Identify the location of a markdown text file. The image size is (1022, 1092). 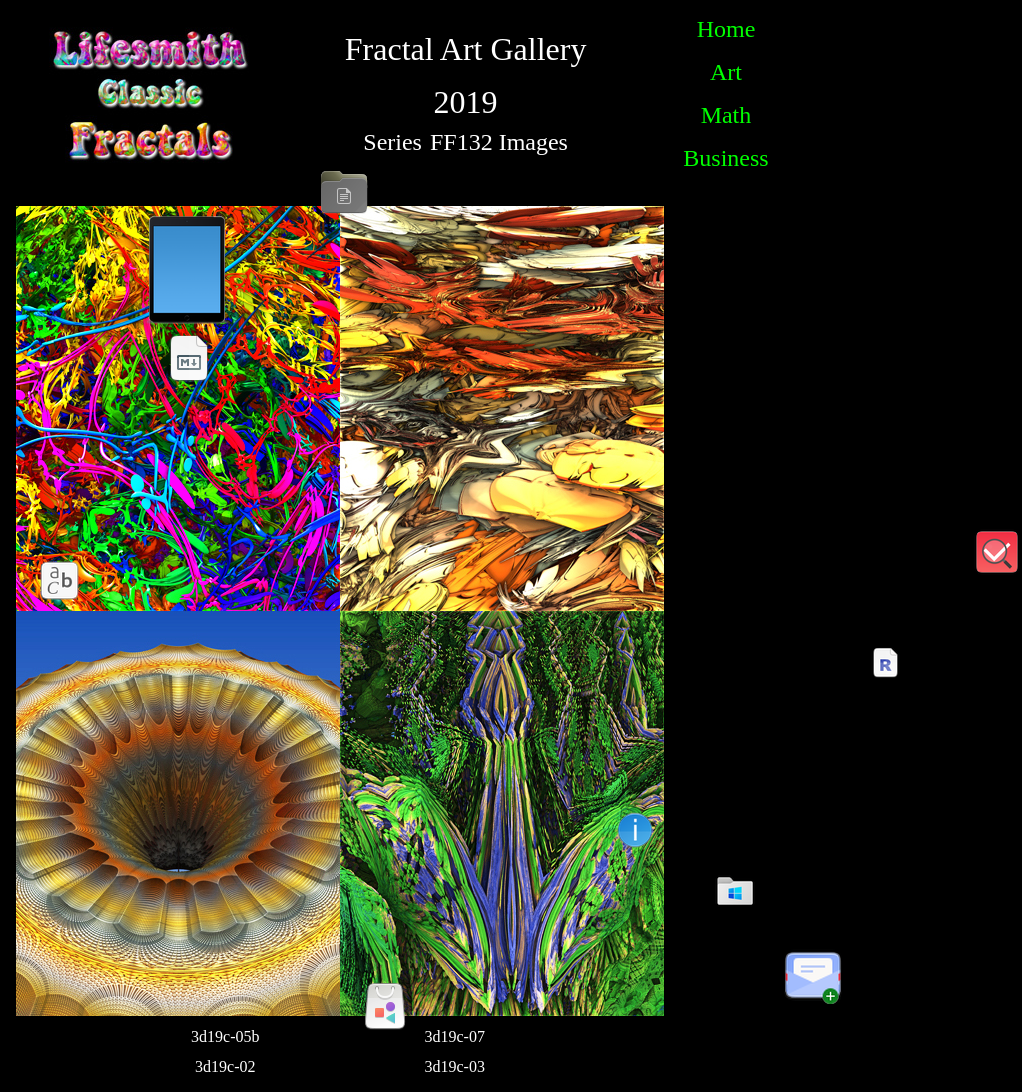
(189, 358).